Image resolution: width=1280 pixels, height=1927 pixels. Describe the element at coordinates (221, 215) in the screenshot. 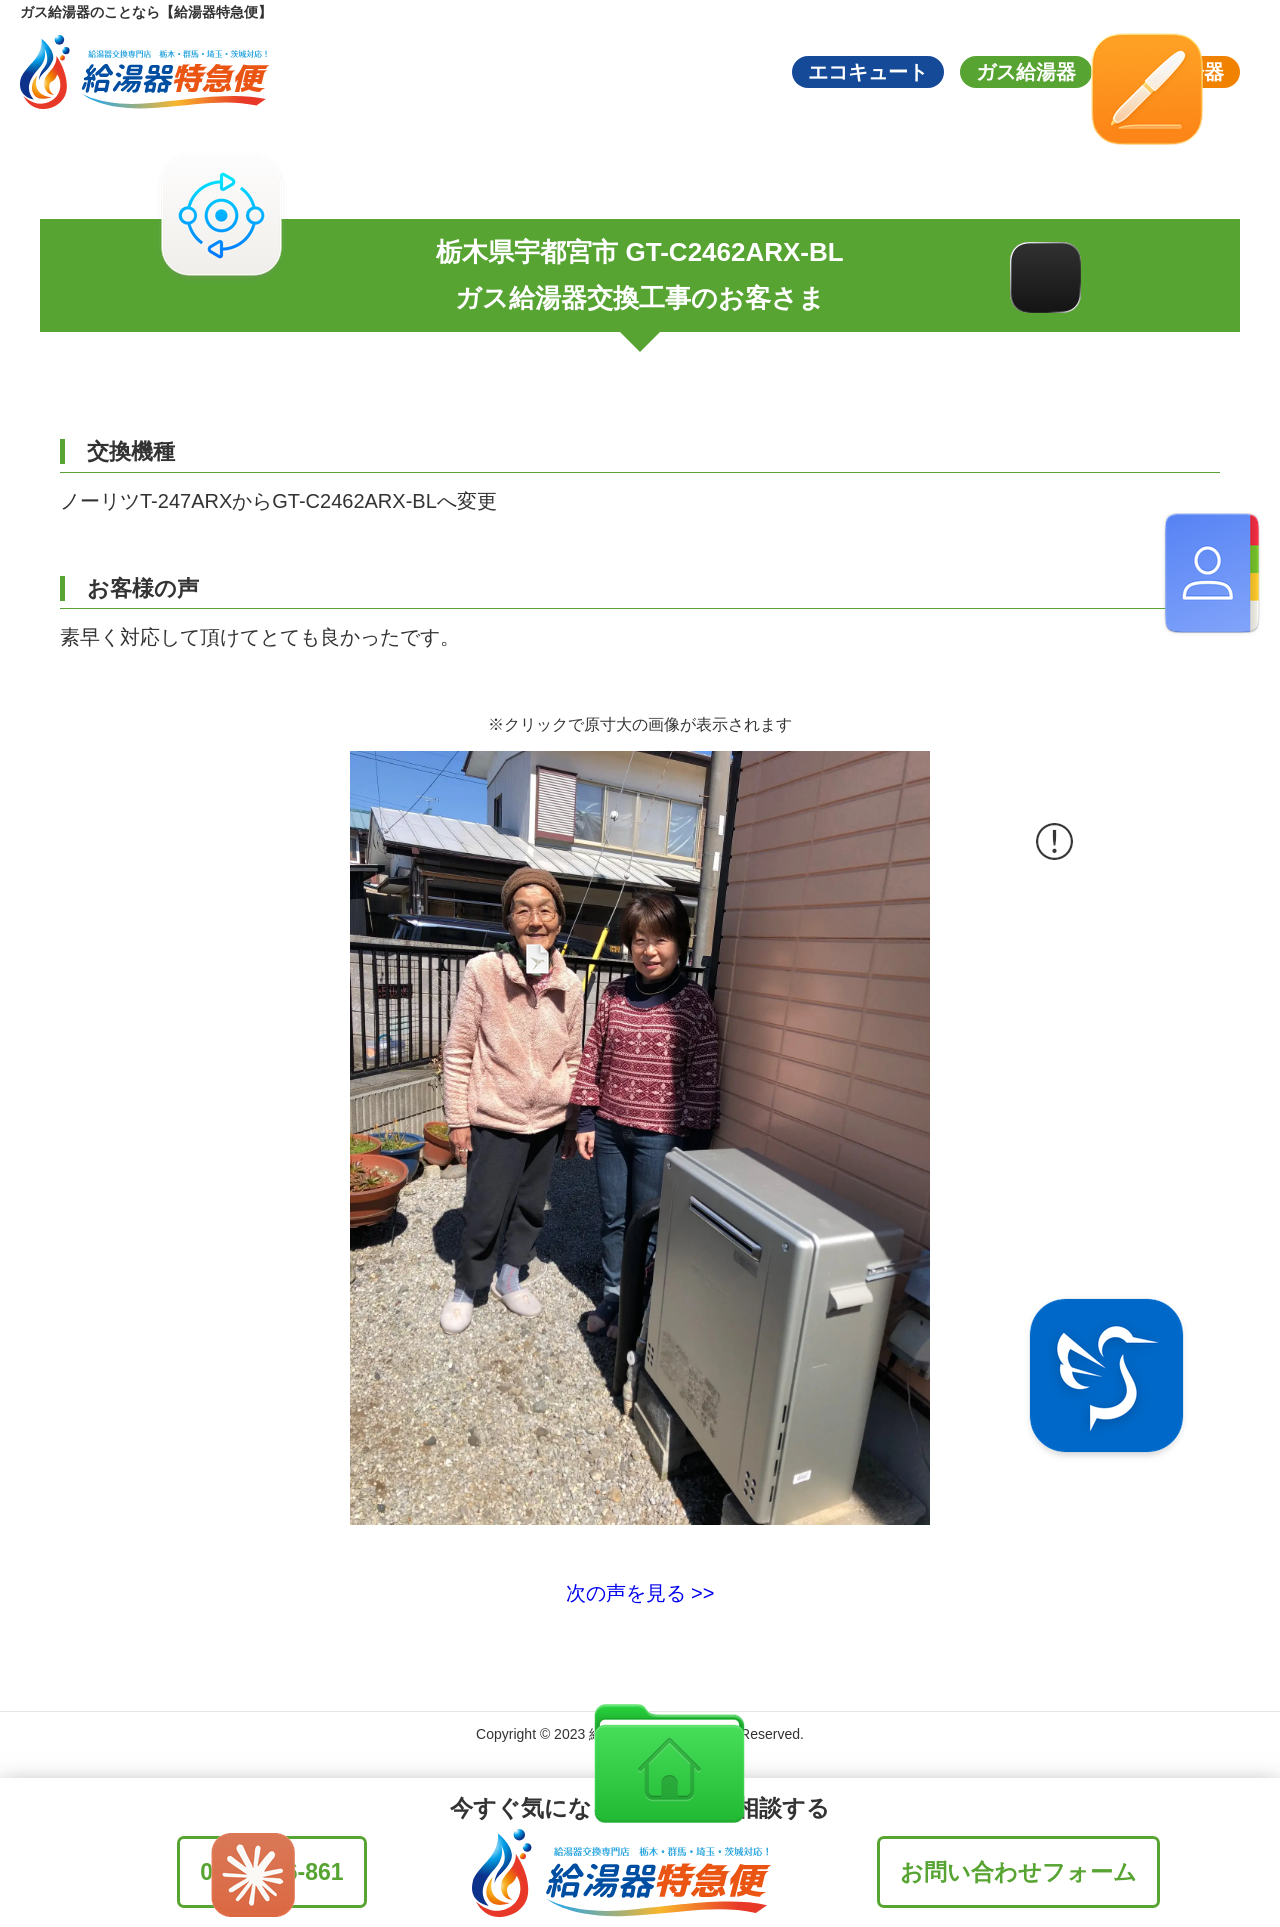

I see `open coolero cooling system control app` at that location.